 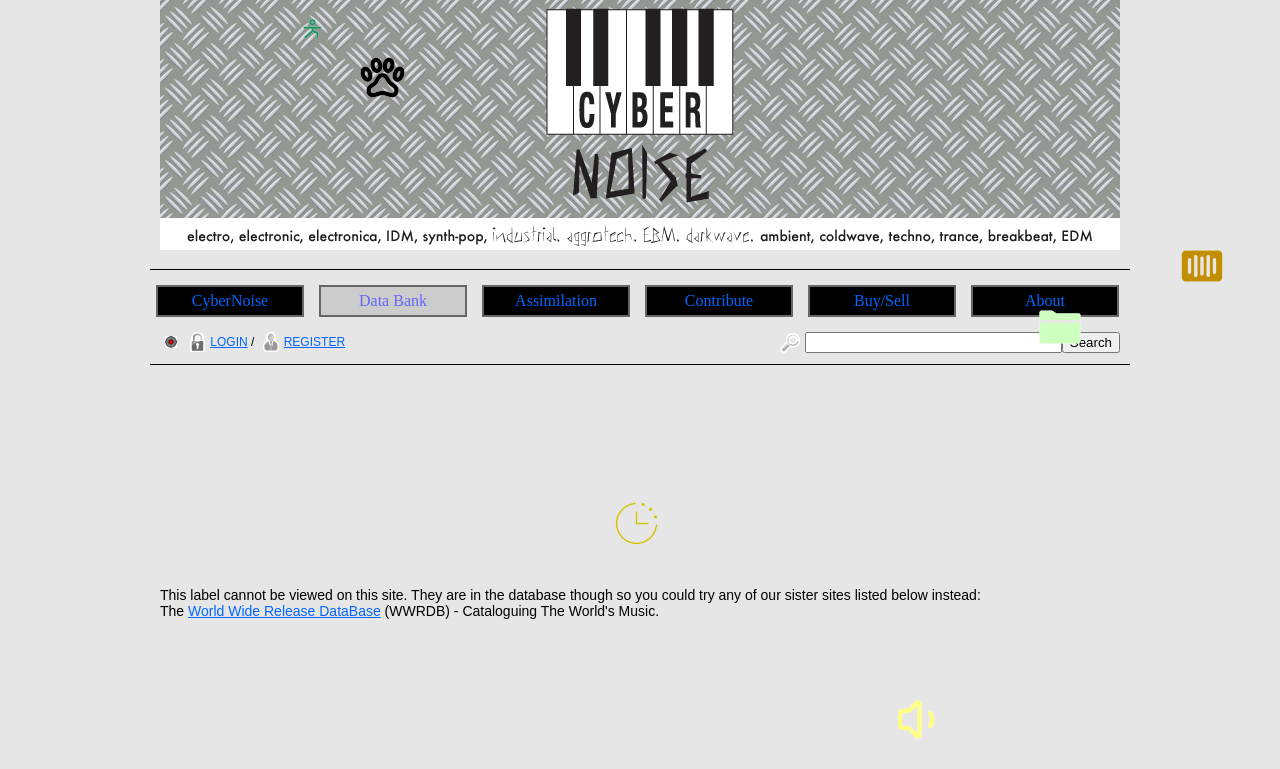 What do you see at coordinates (1060, 327) in the screenshot?
I see `open folder to view files` at bounding box center [1060, 327].